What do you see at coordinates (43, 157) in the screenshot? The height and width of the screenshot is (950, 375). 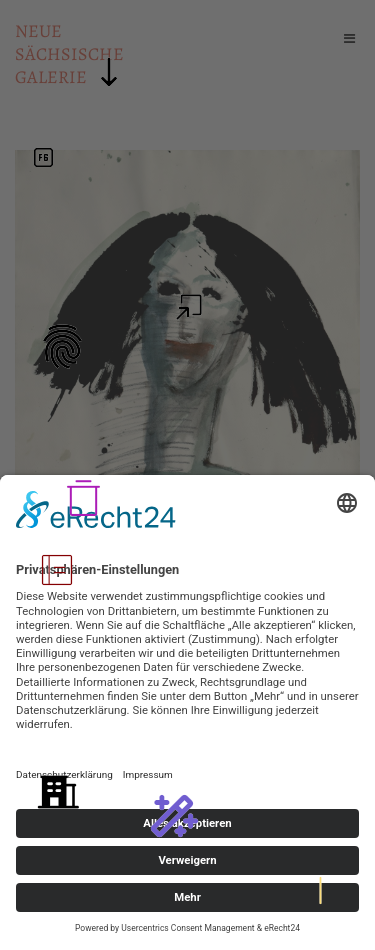 I see `press F6 keyboard shortcut` at bounding box center [43, 157].